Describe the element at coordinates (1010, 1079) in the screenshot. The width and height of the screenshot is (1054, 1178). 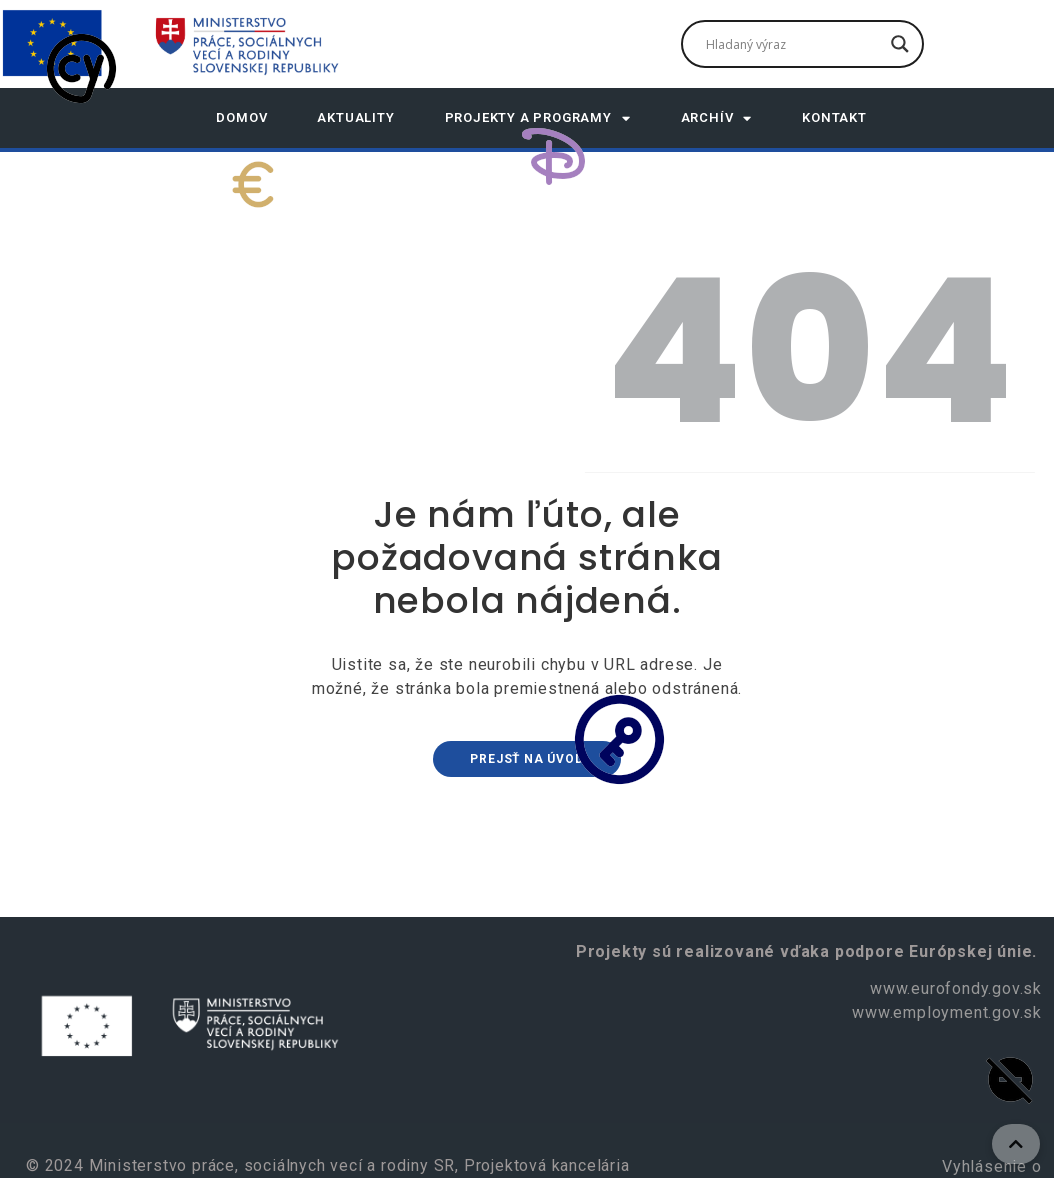
I see `do not disturb mode is disabled` at that location.